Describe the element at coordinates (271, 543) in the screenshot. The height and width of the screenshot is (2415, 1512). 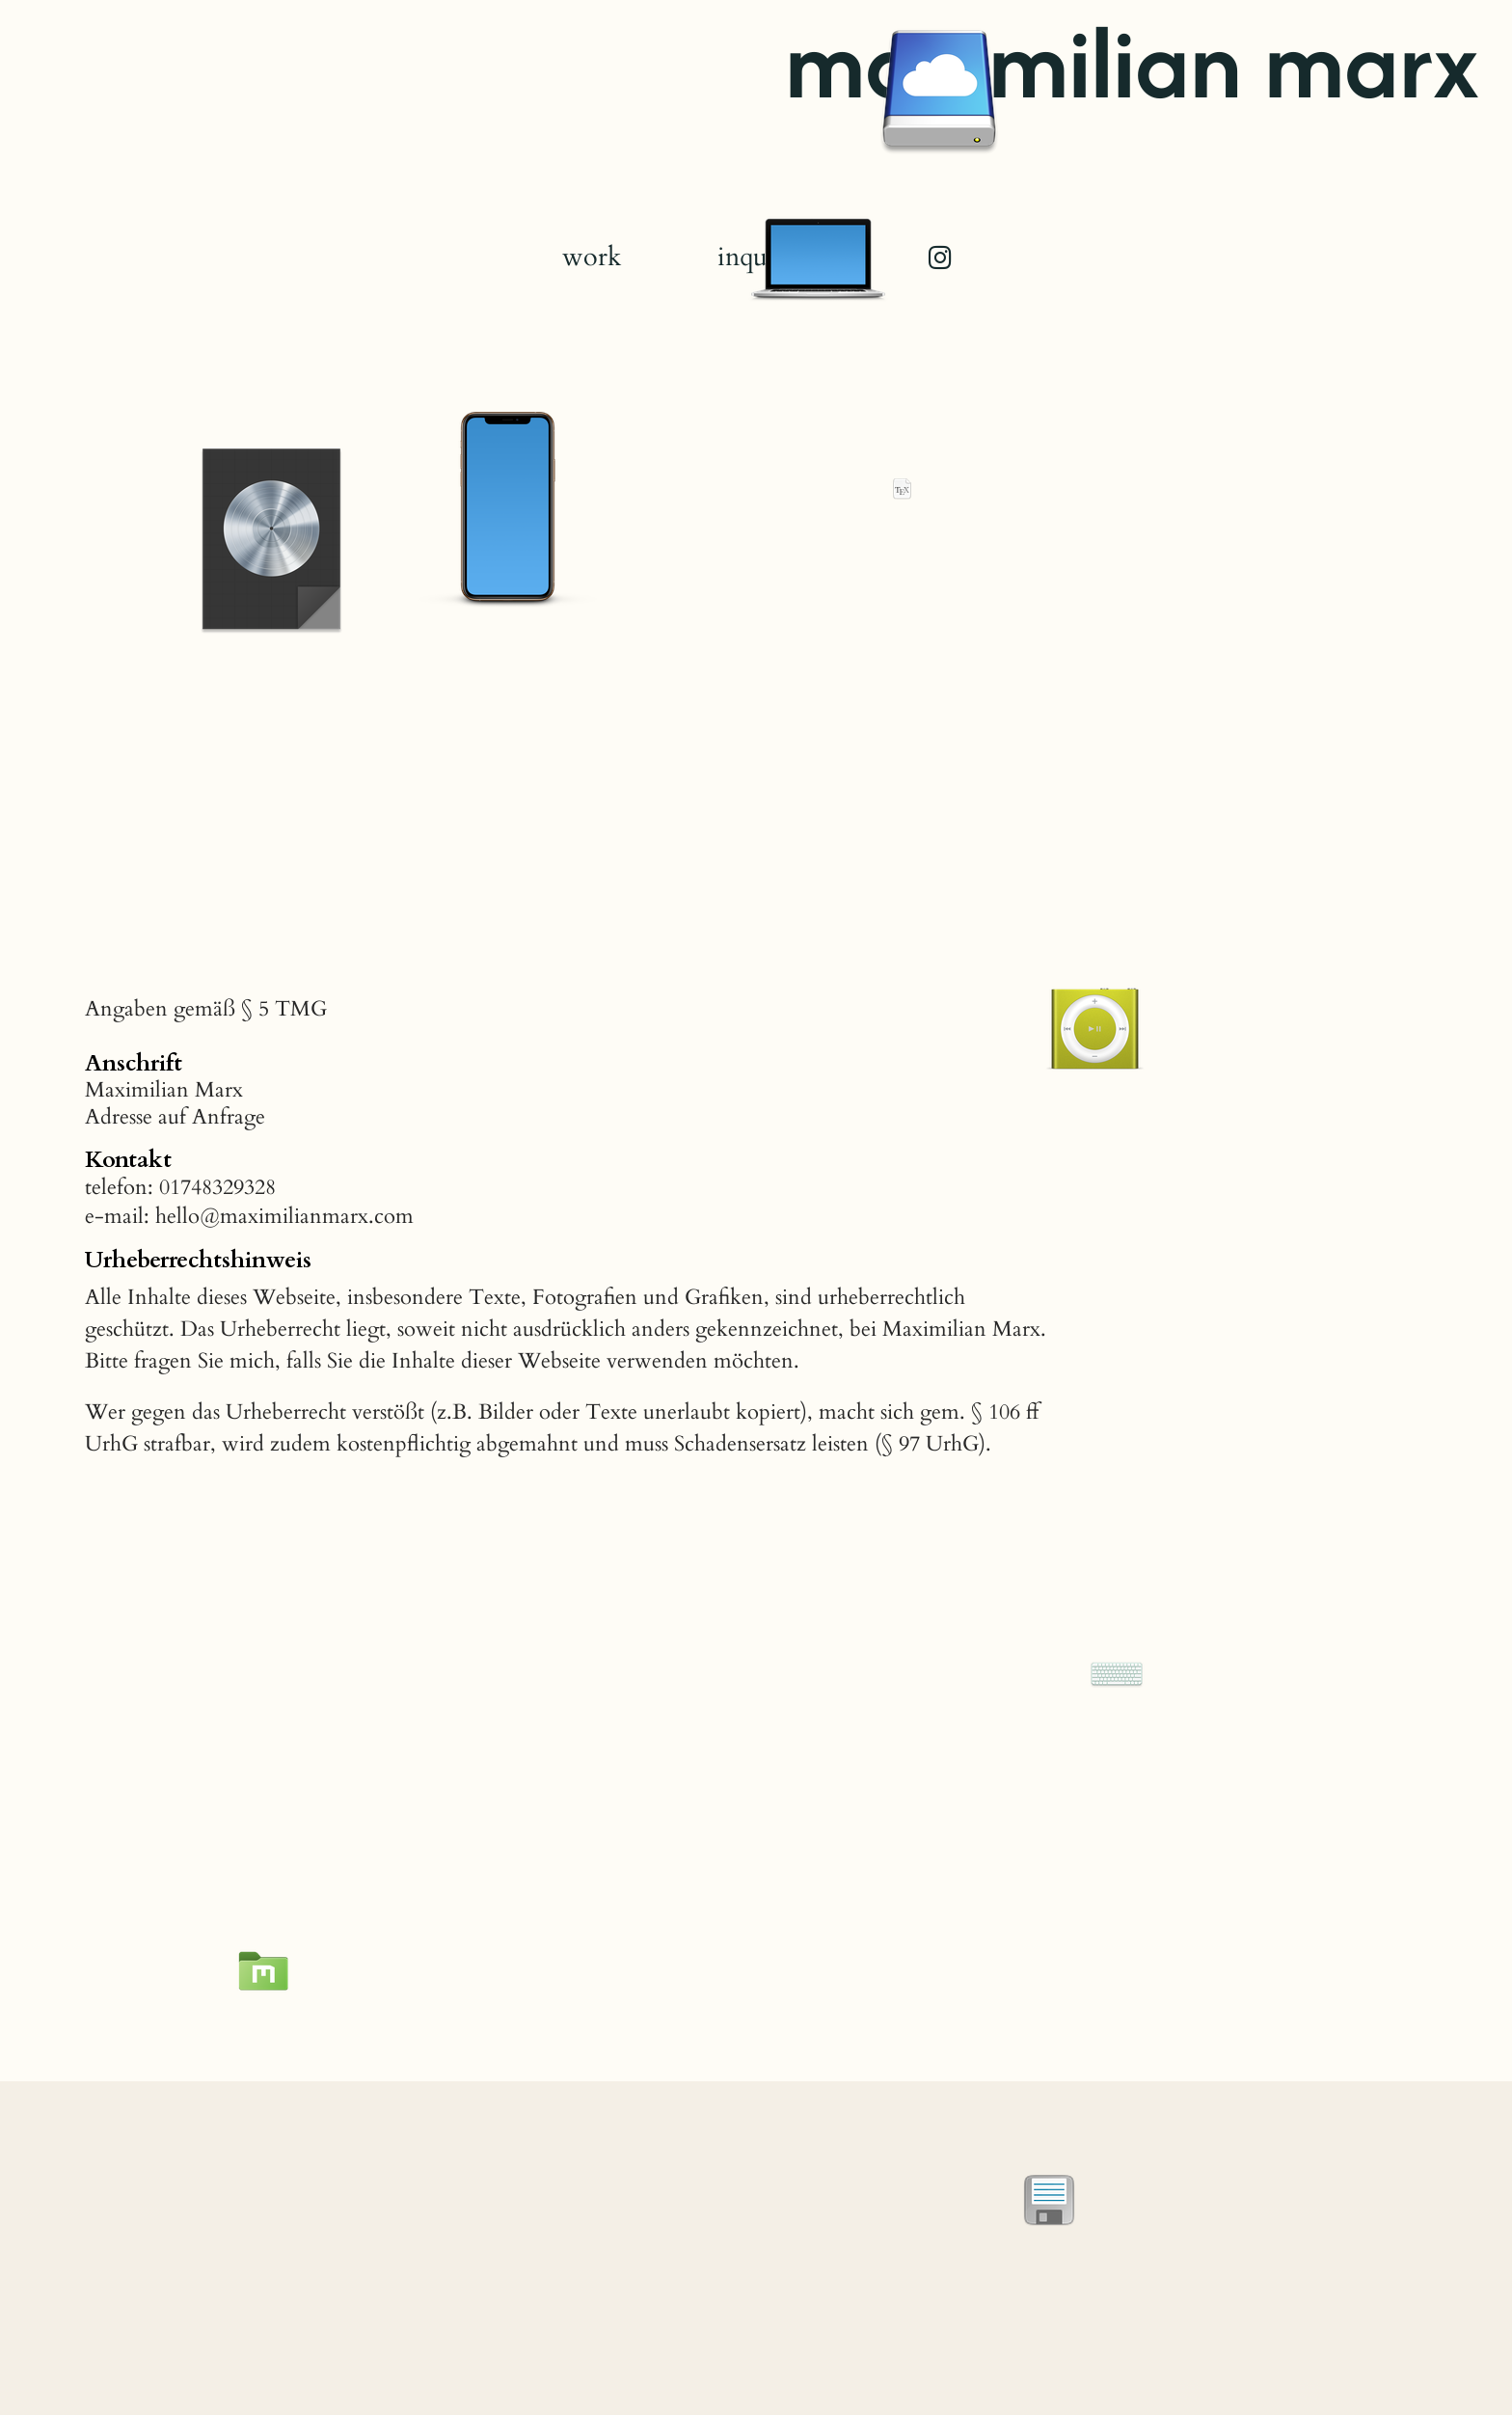
I see `create a new song project from template in GarageBand` at that location.